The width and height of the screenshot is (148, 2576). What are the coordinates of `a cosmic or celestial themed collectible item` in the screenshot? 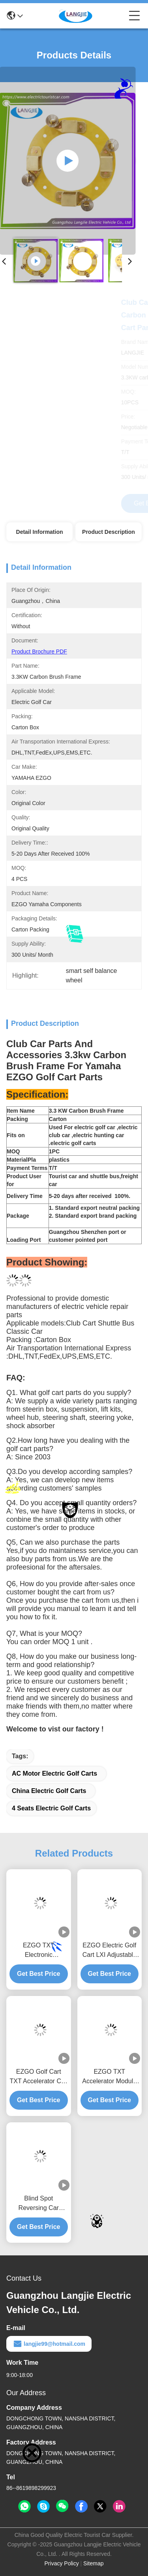 It's located at (97, 2221).